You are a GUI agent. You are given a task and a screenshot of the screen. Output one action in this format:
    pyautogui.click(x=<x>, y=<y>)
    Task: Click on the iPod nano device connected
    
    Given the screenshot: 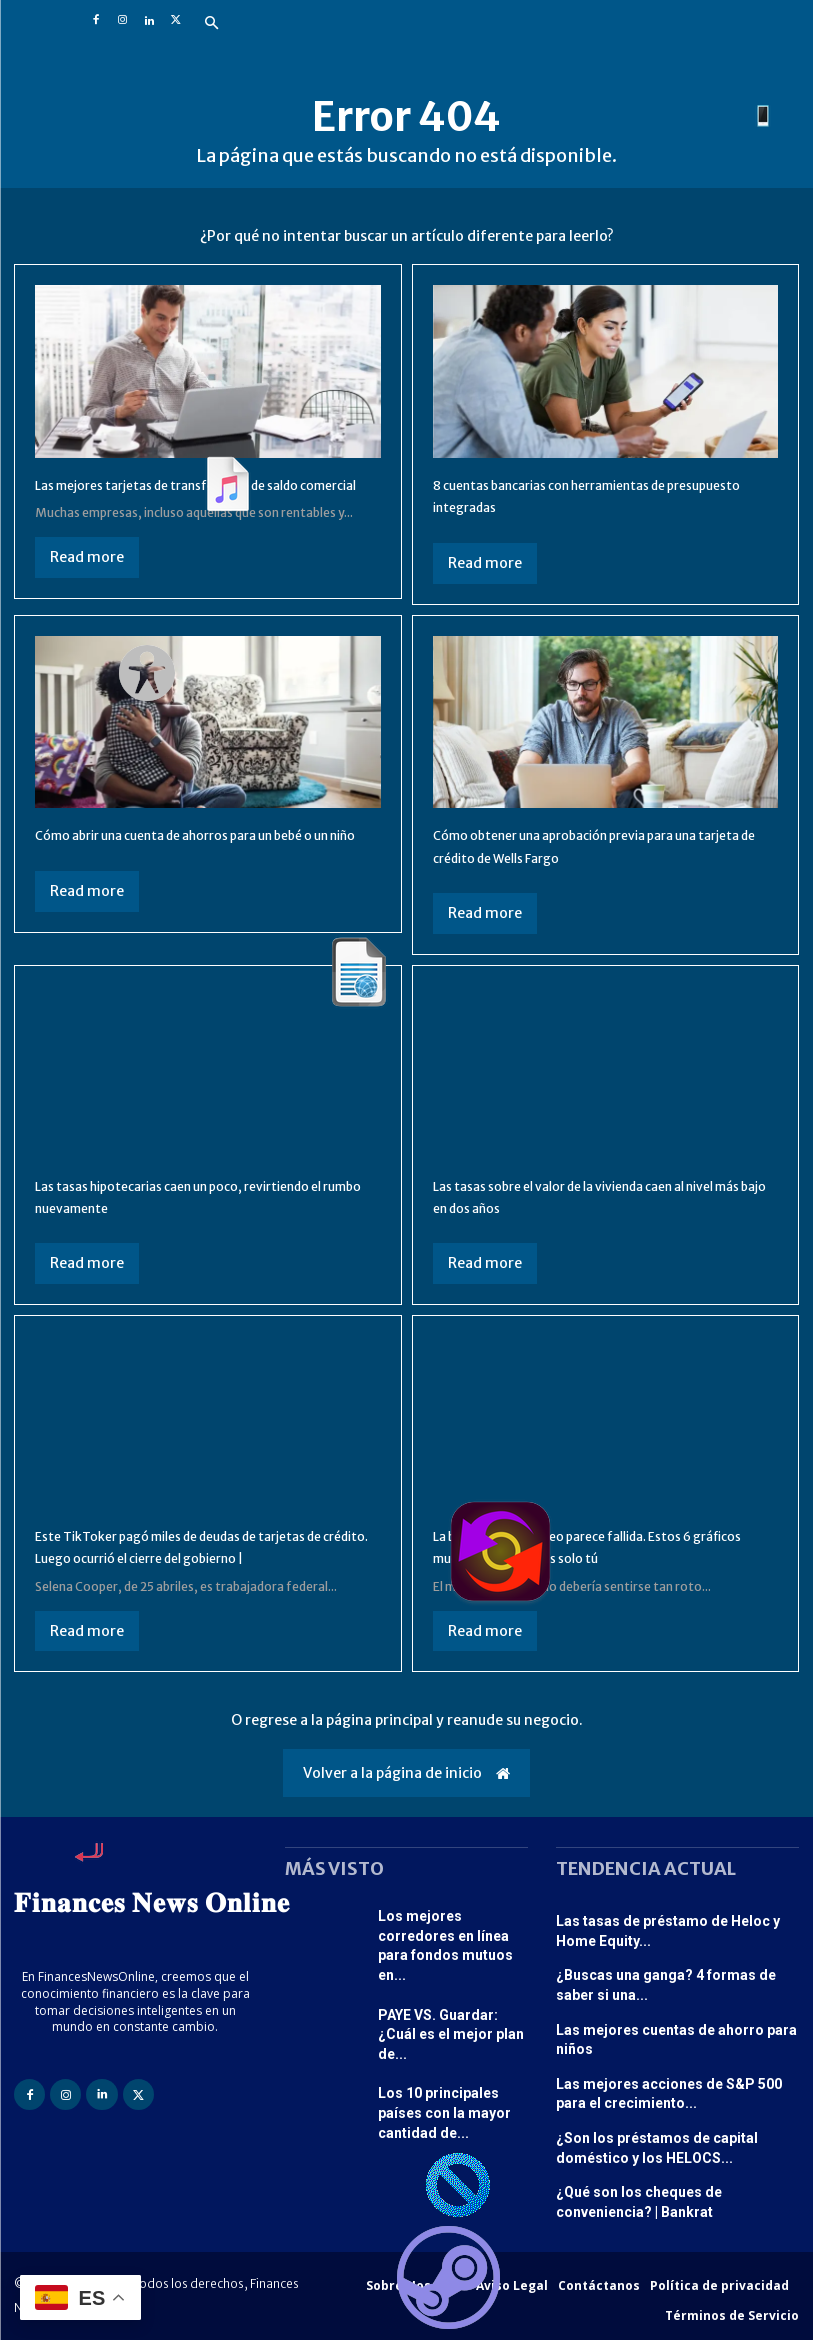 What is the action you would take?
    pyautogui.click(x=763, y=116)
    